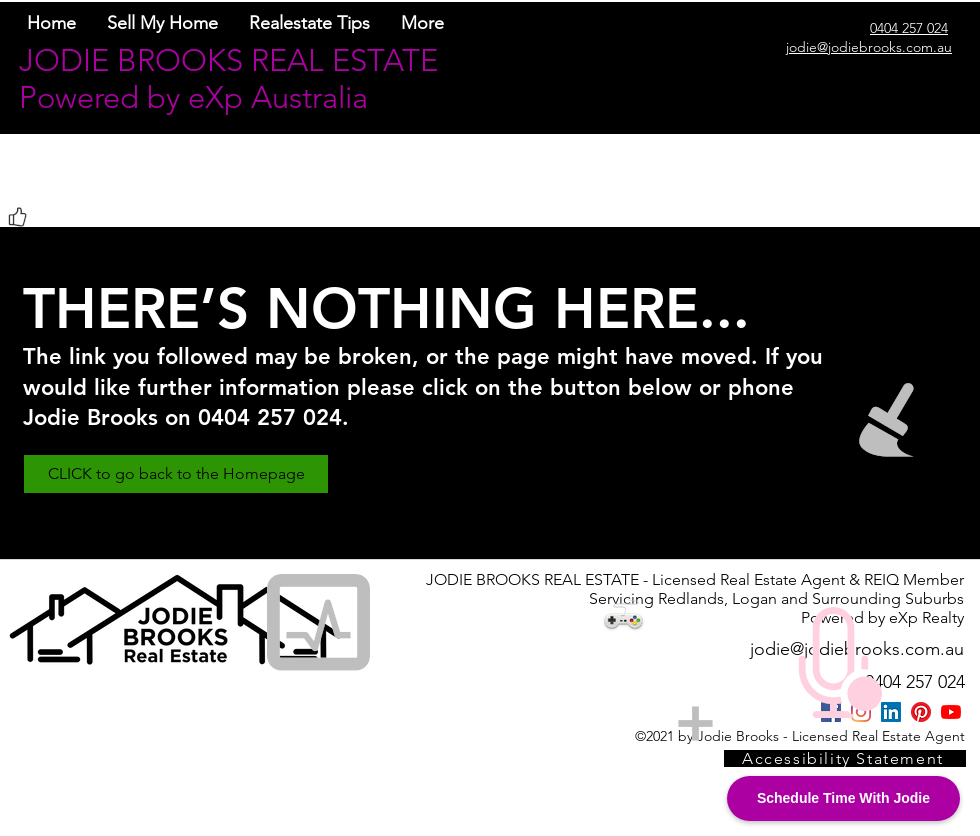 The height and width of the screenshot is (836, 980). What do you see at coordinates (833, 662) in the screenshot?
I see `open sound recorder app` at bounding box center [833, 662].